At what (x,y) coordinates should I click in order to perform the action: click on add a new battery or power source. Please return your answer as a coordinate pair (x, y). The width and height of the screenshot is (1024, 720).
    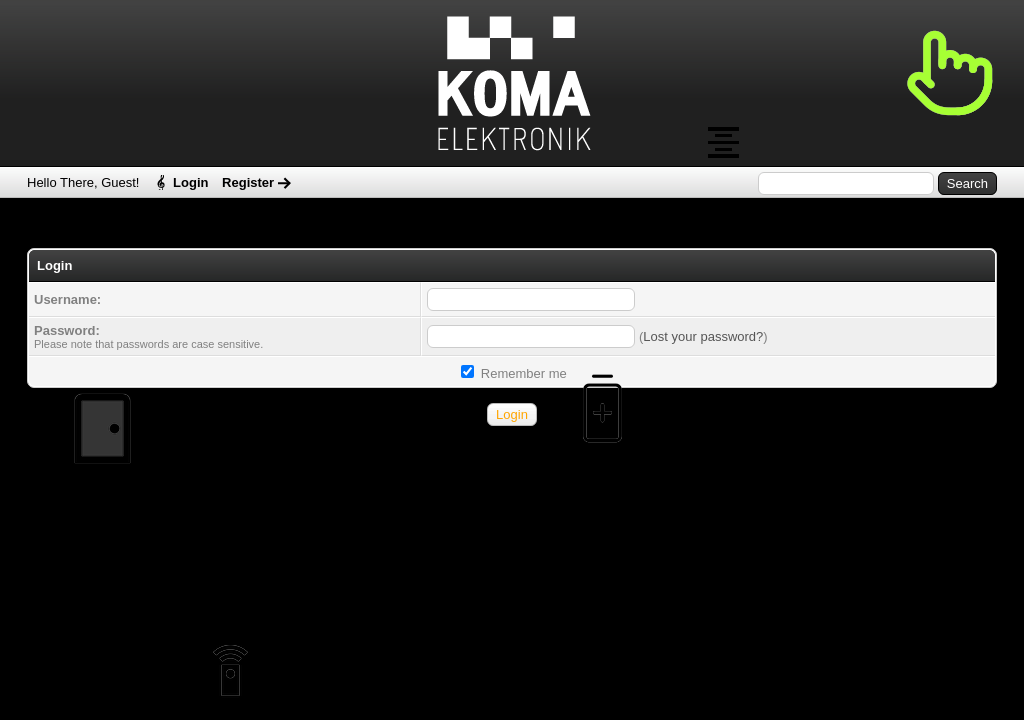
    Looking at the image, I should click on (602, 409).